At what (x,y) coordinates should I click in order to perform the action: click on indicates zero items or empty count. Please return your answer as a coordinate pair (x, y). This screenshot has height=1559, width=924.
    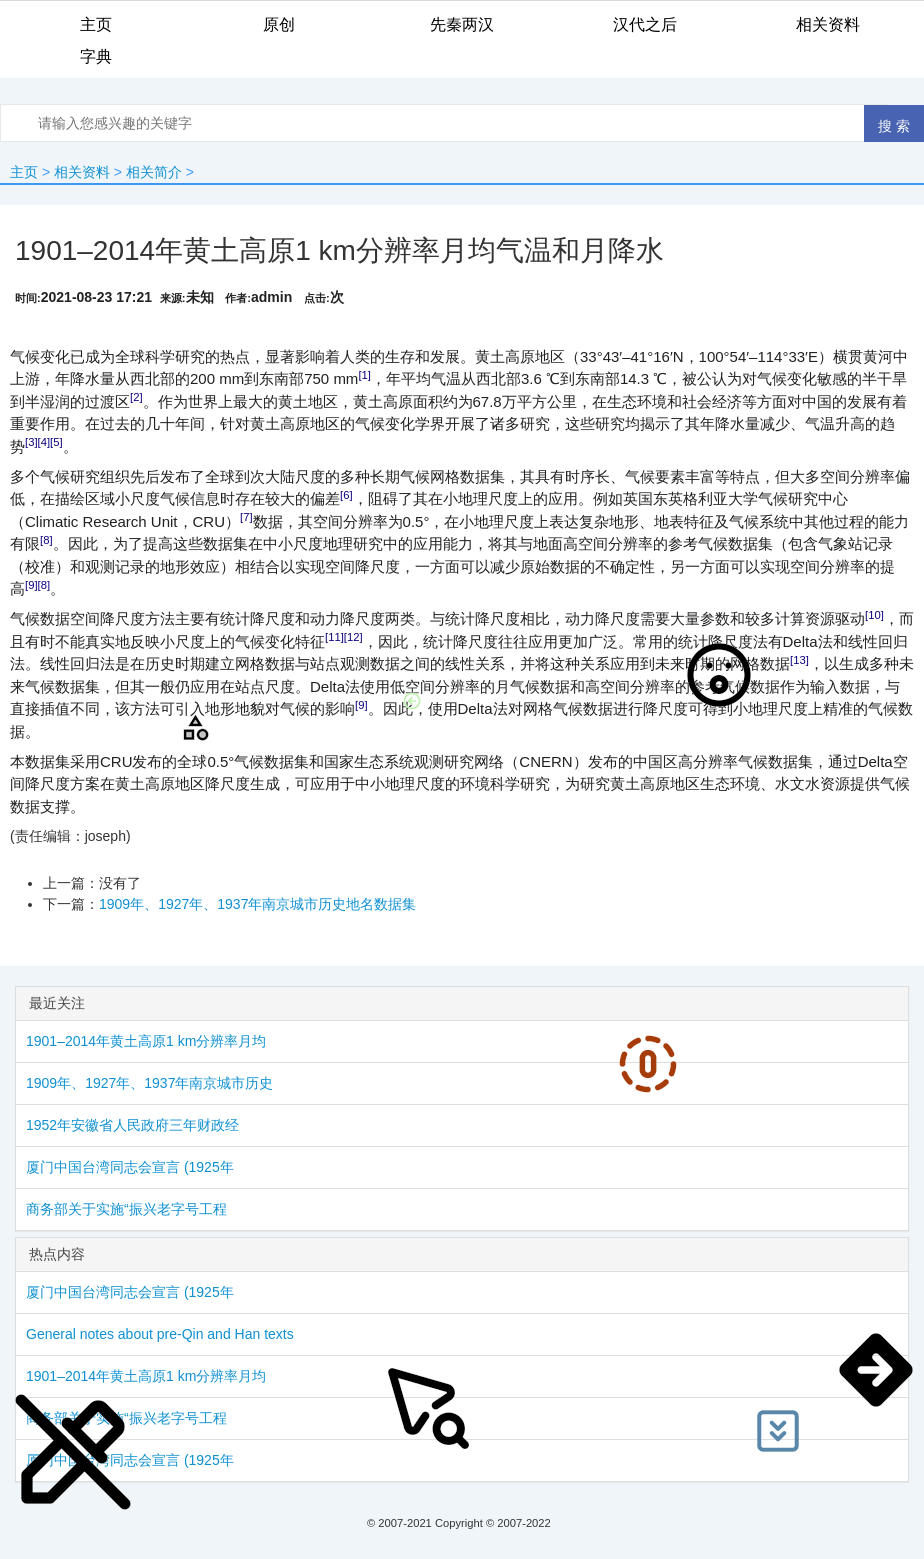
    Looking at the image, I should click on (648, 1064).